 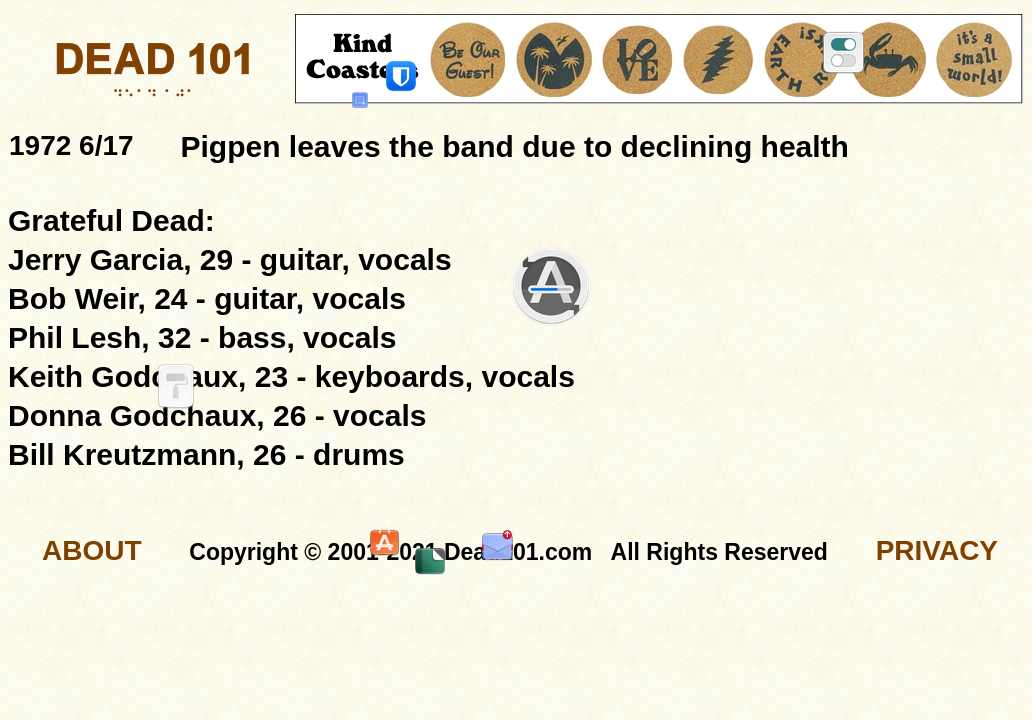 I want to click on change desktop wallpaper settings, so click(x=430, y=560).